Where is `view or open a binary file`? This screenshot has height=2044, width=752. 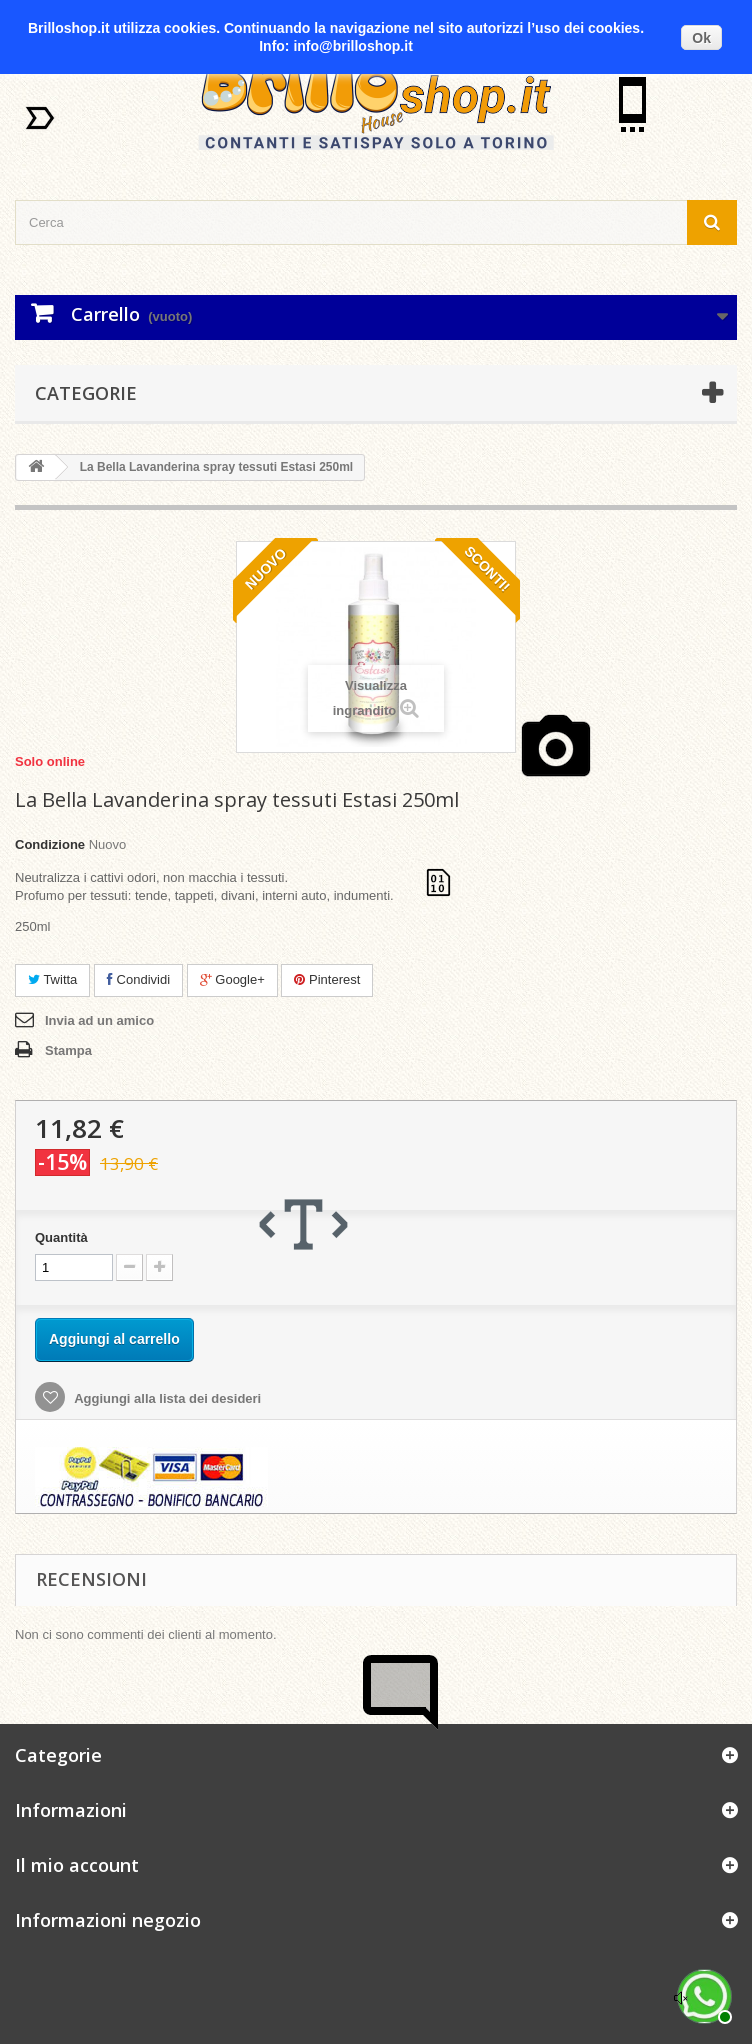
view or open a binary file is located at coordinates (438, 882).